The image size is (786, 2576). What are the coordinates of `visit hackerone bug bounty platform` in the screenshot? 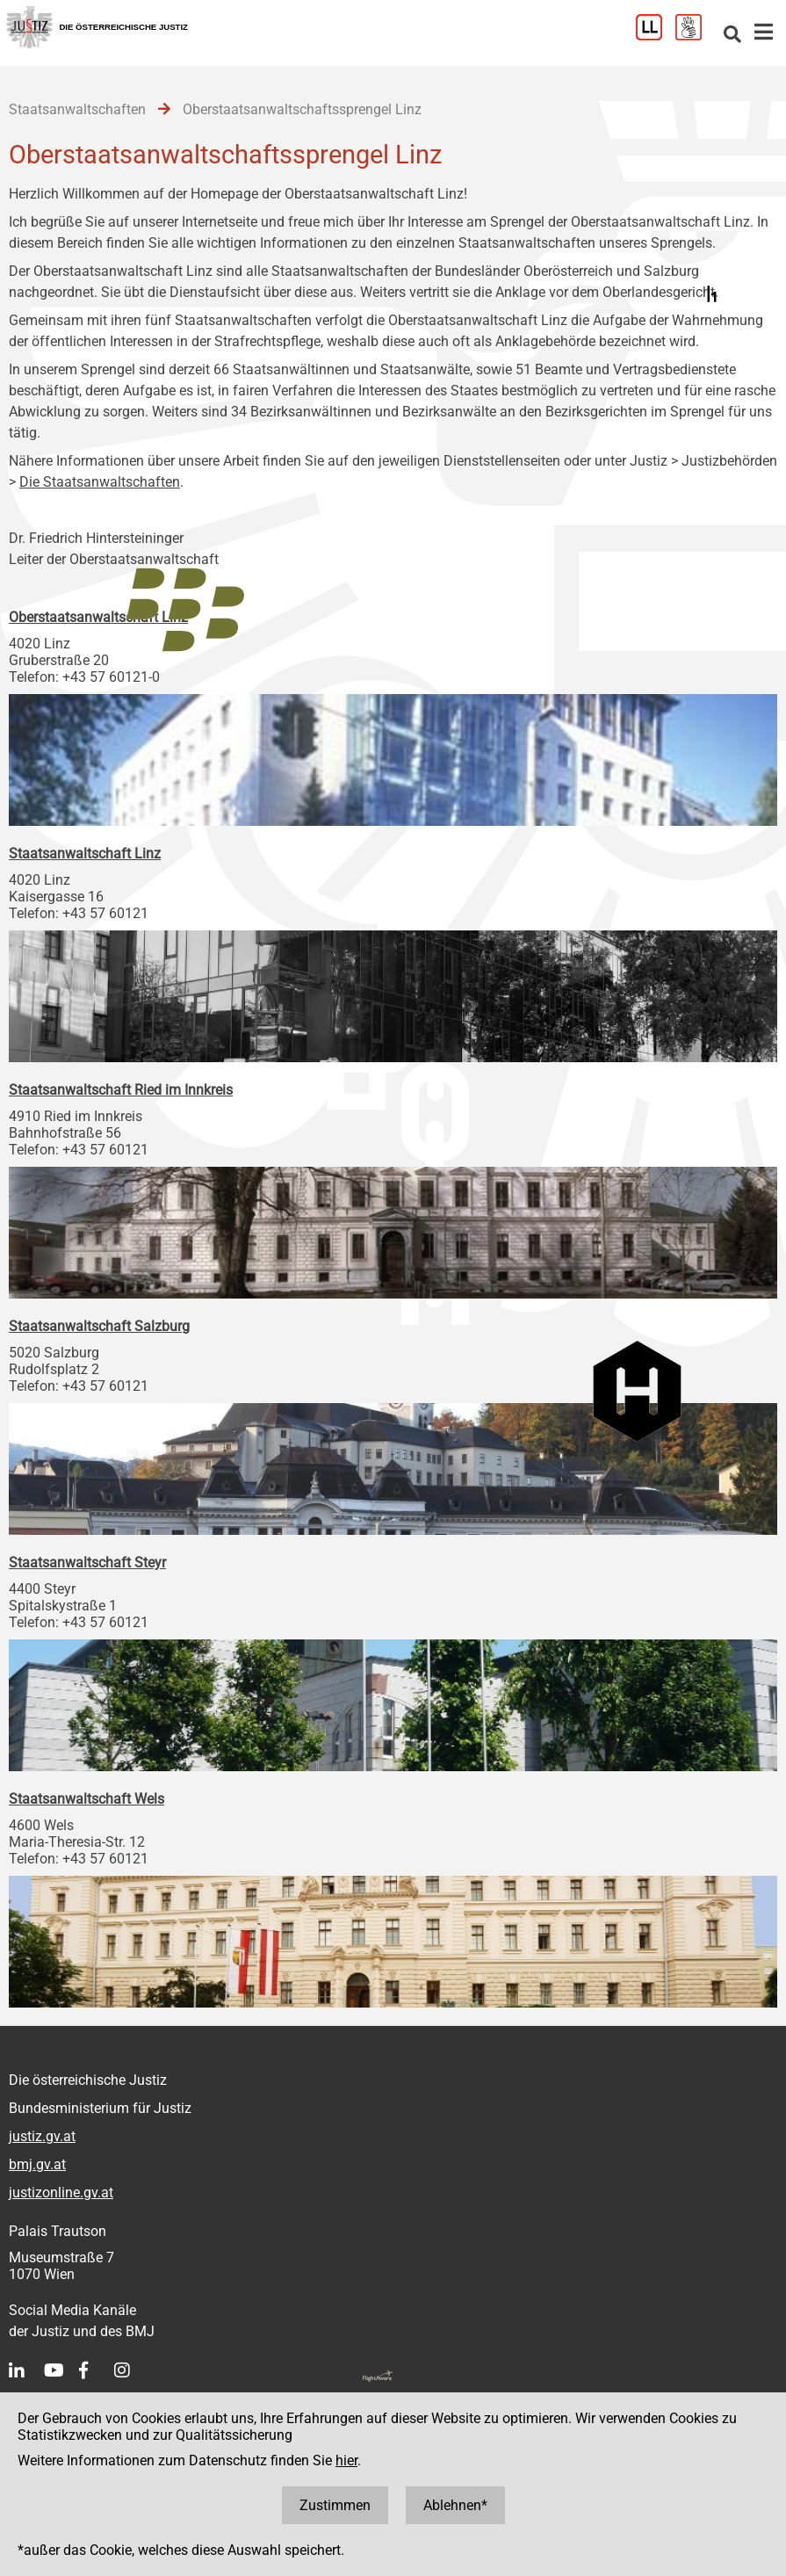 It's located at (711, 293).